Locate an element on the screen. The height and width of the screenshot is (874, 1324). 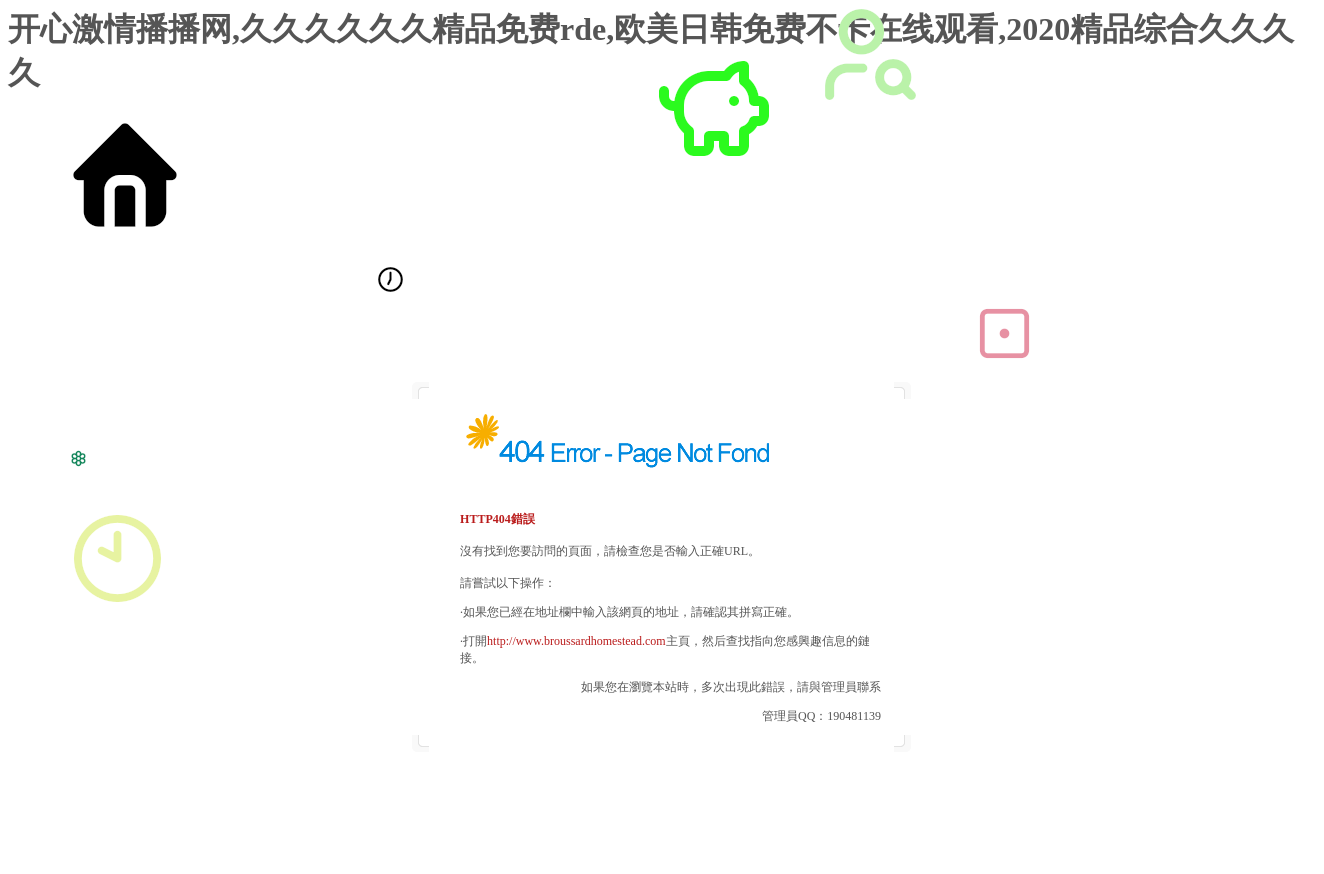
search for a user or contact is located at coordinates (870, 54).